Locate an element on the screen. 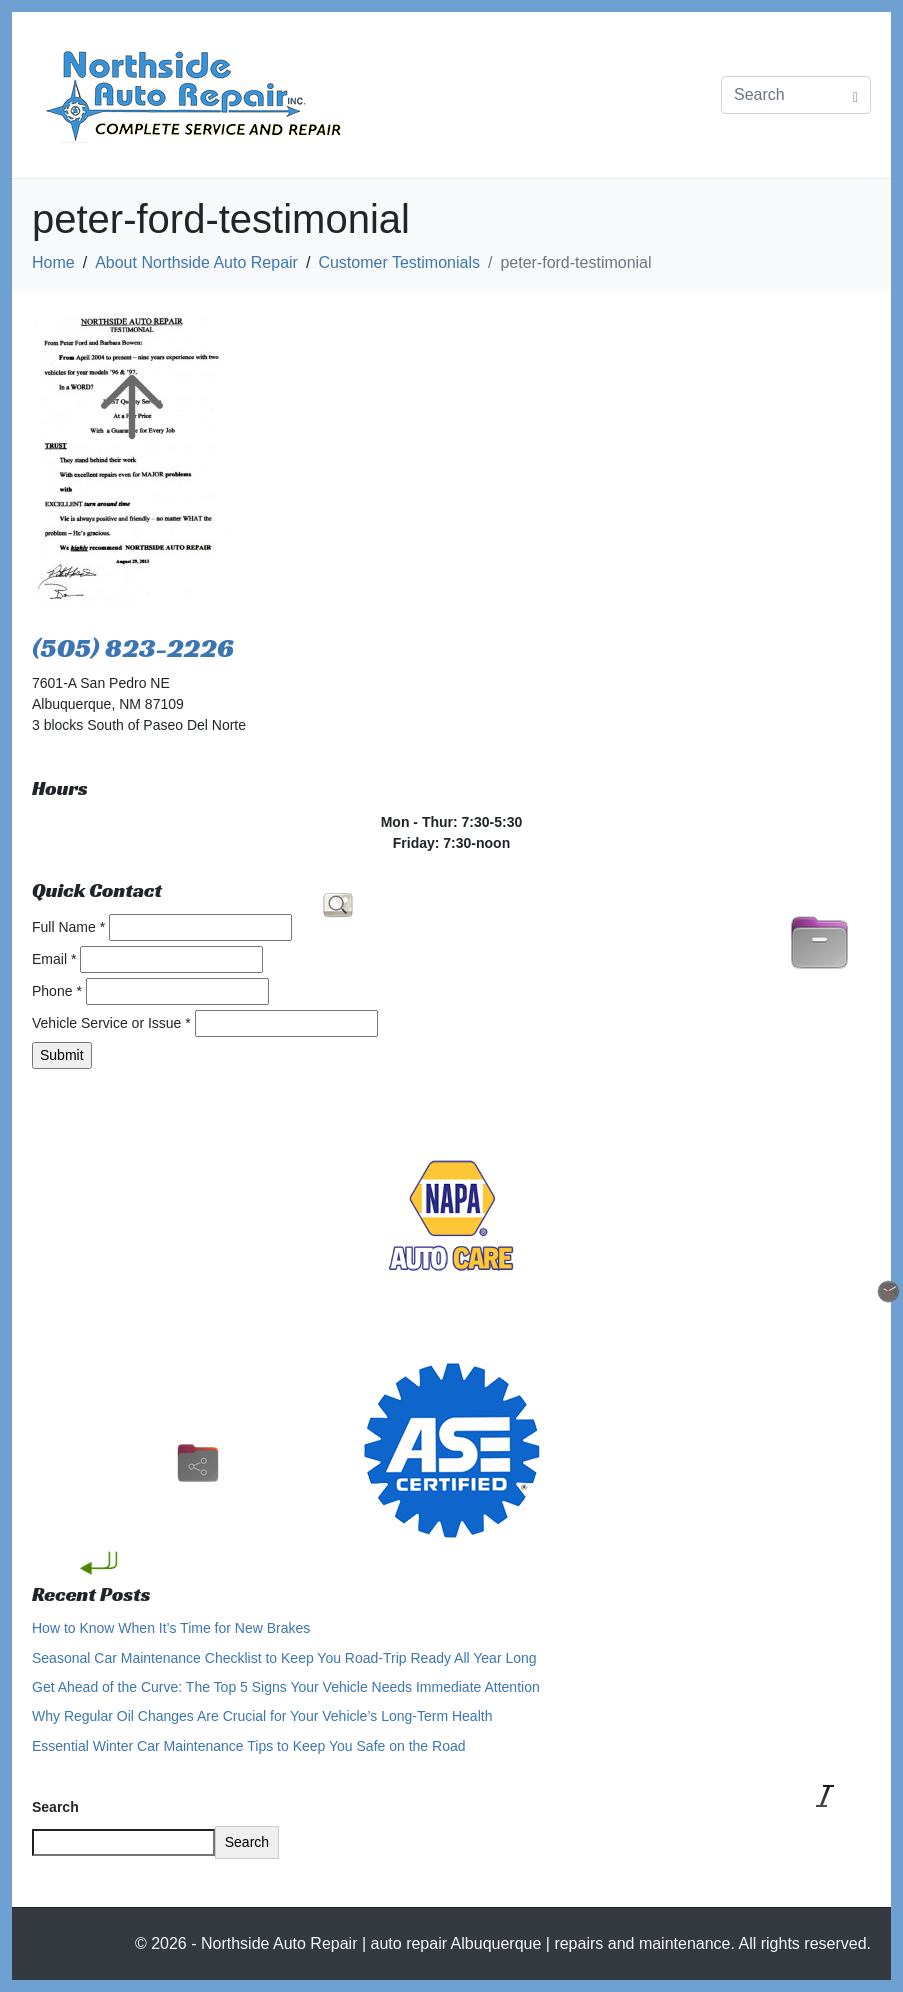  apply italic formatting to selected text is located at coordinates (825, 1796).